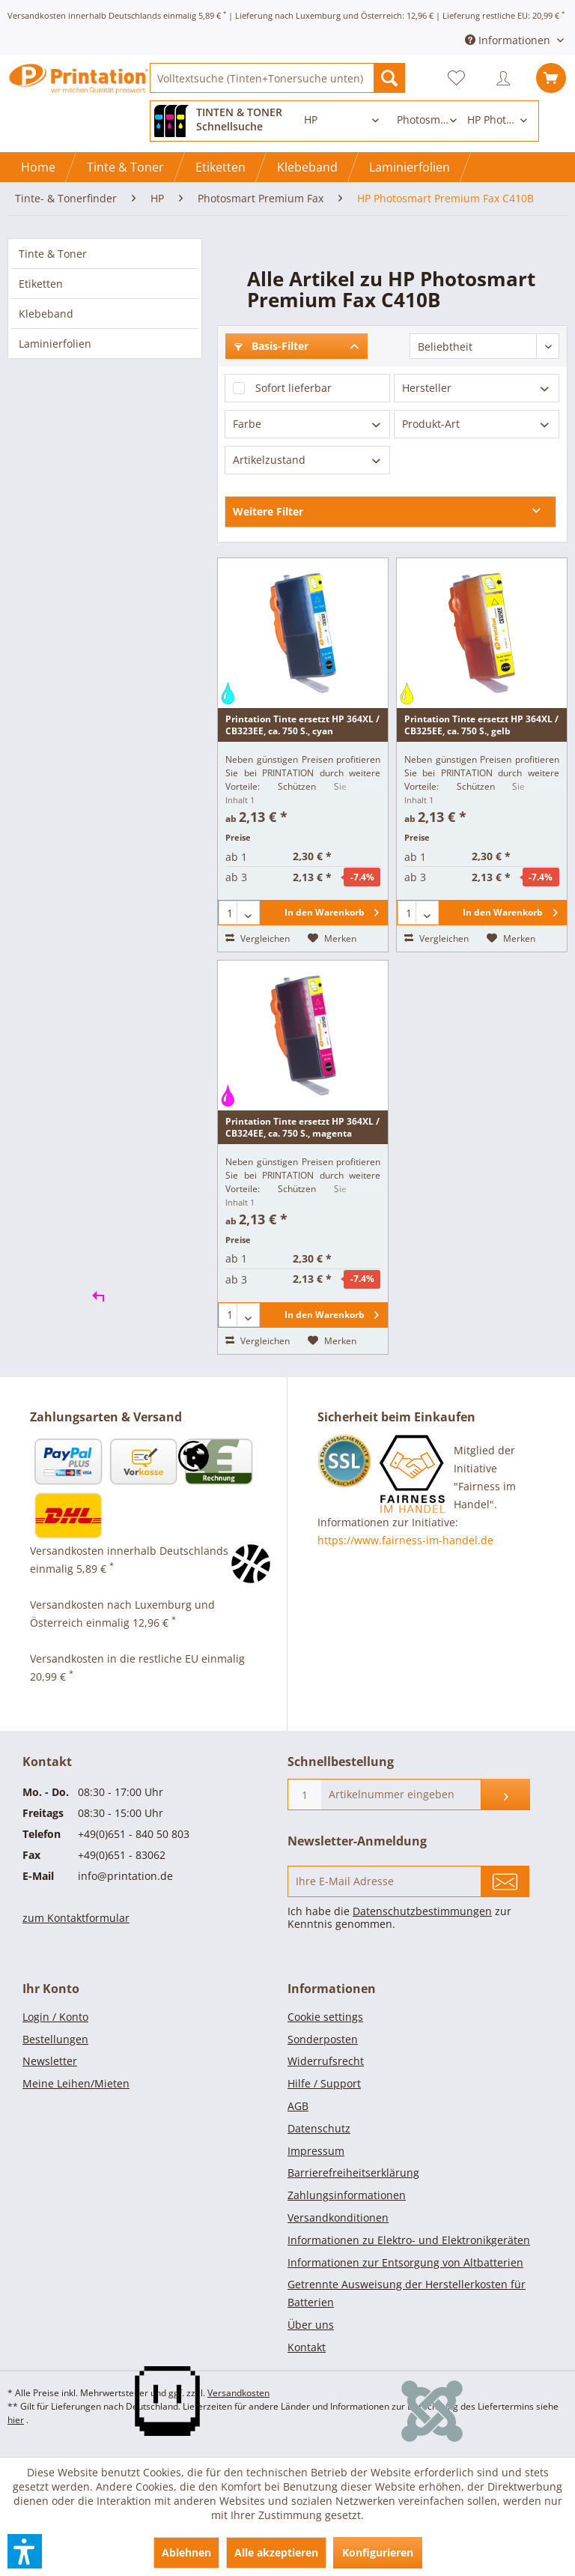 This screenshot has width=575, height=2576. What do you see at coordinates (99, 1296) in the screenshot?
I see `reply to a message` at bounding box center [99, 1296].